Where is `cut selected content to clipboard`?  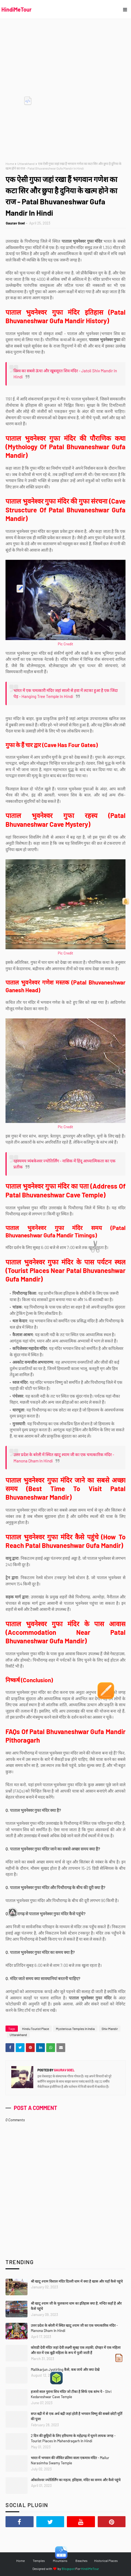
cut selected content to clipboard is located at coordinates (95, 1246).